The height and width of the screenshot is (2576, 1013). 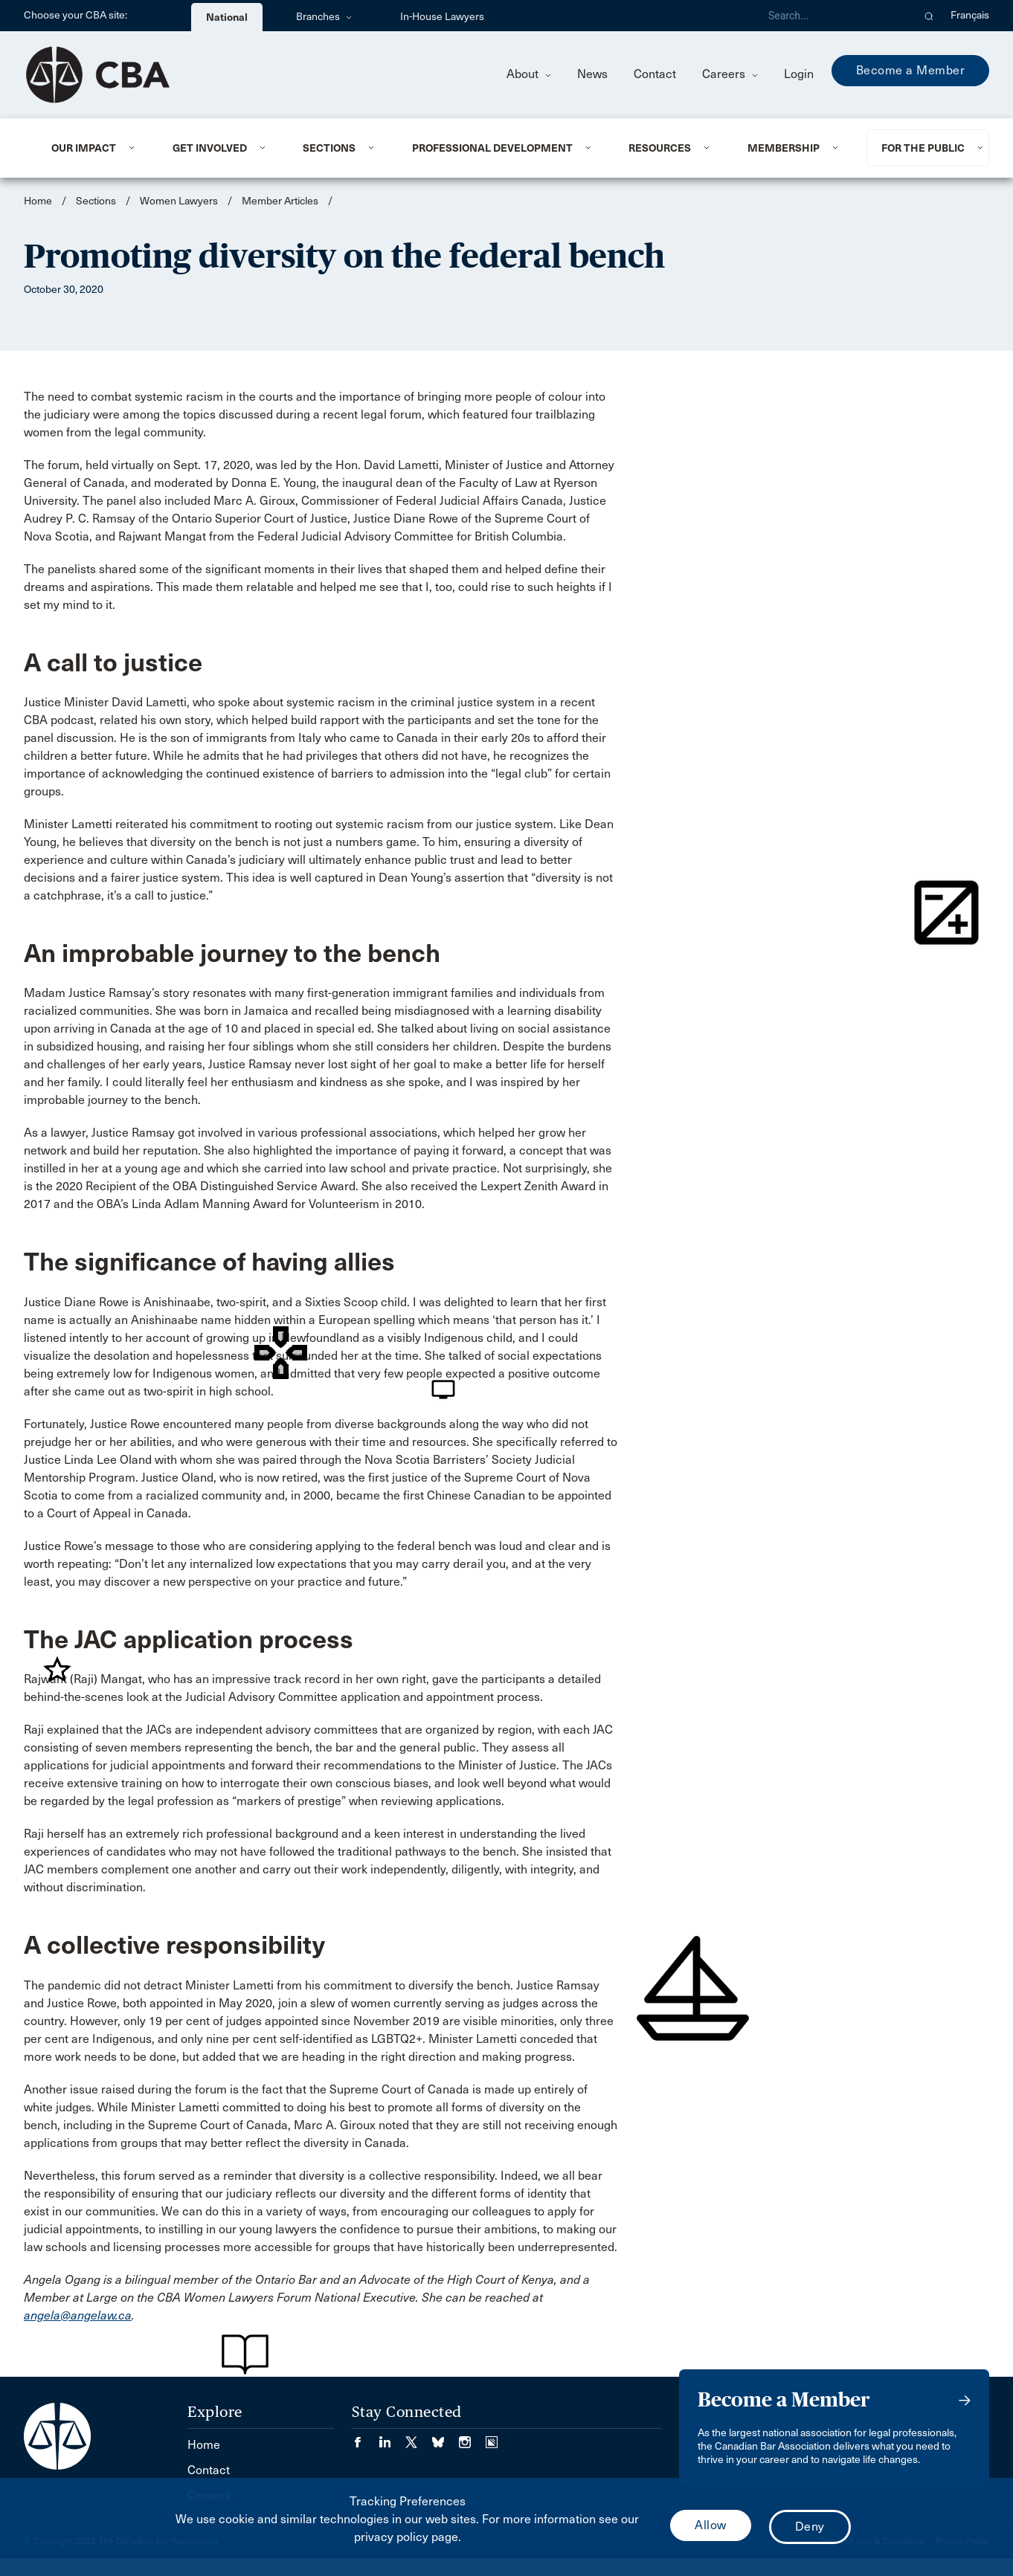 I want to click on access personal video or screen sharing, so click(x=443, y=1389).